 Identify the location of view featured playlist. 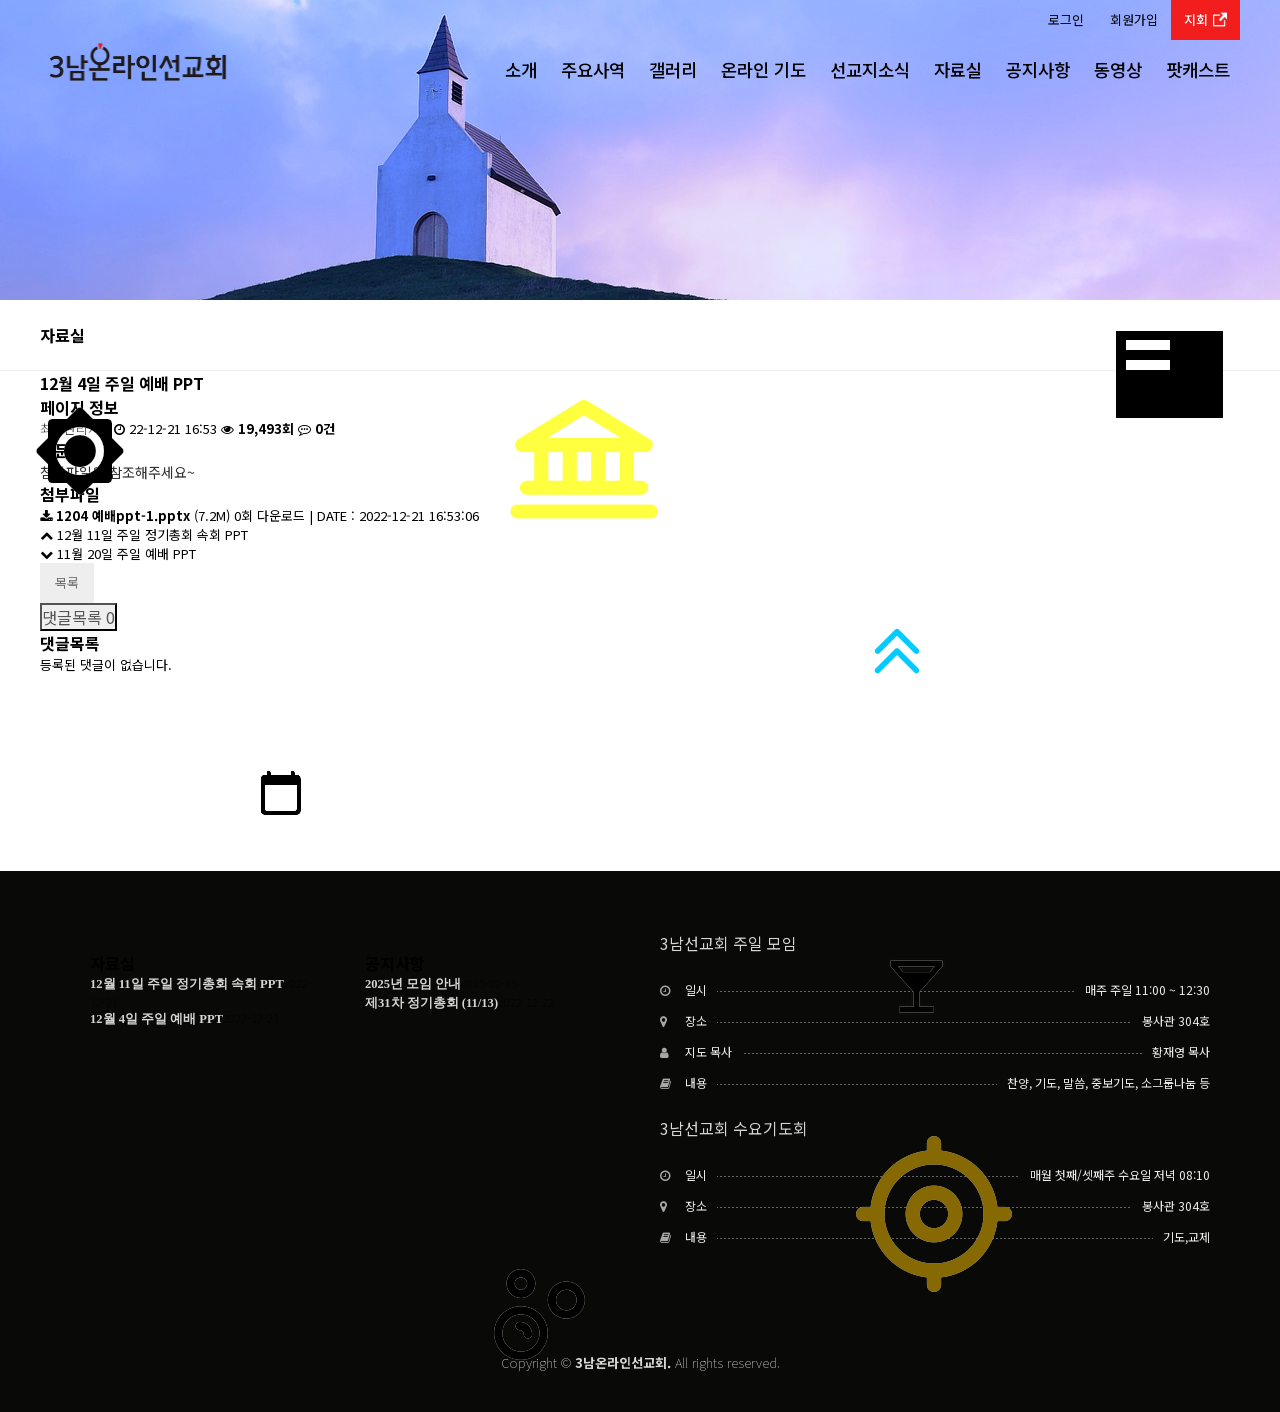
(1169, 374).